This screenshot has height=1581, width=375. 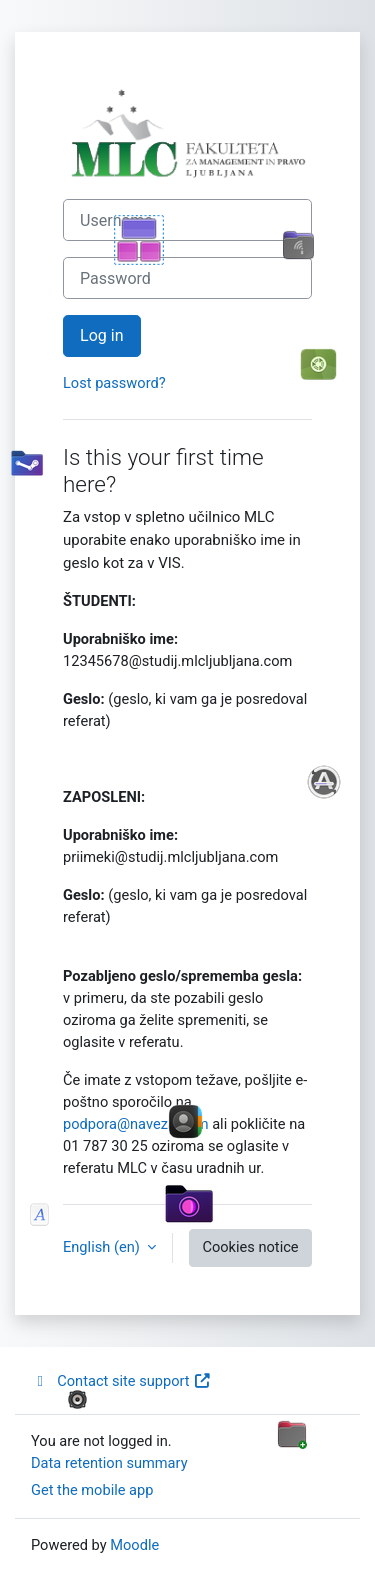 What do you see at coordinates (139, 240) in the screenshot?
I see `select all items in the current view` at bounding box center [139, 240].